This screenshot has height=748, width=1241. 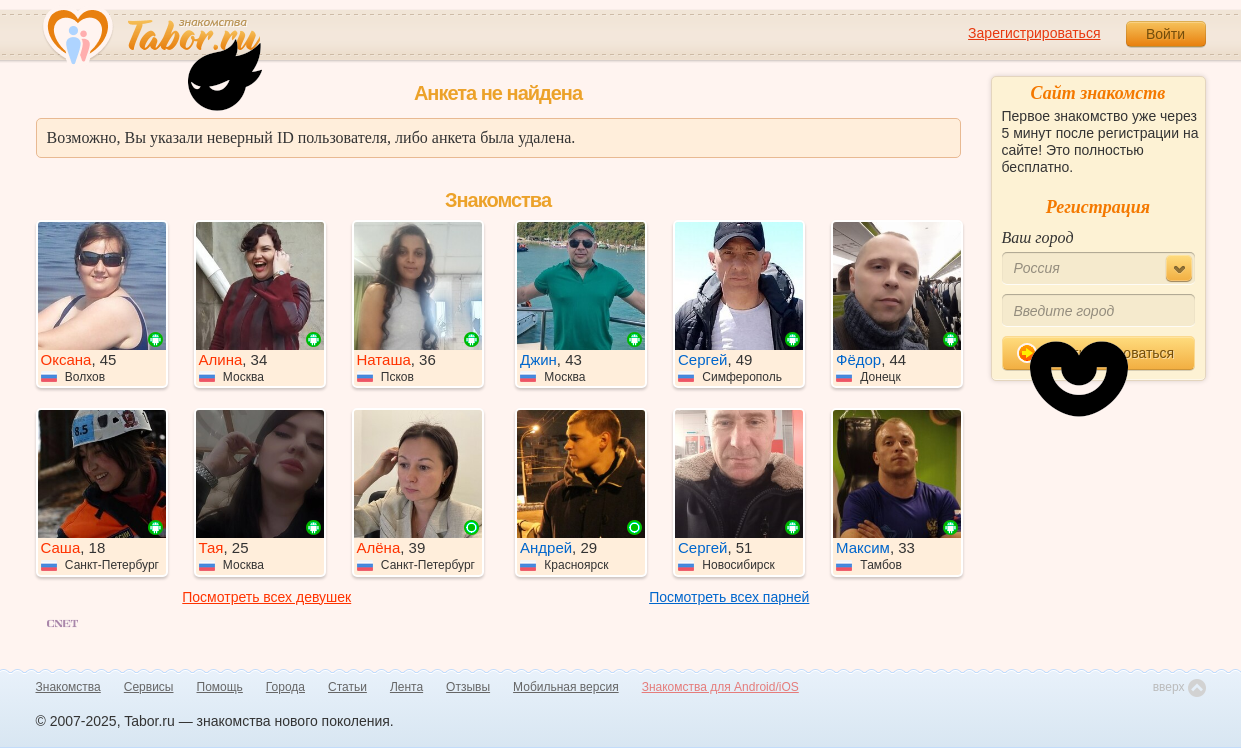 What do you see at coordinates (1079, 379) in the screenshot?
I see `open the Badoo dating app` at bounding box center [1079, 379].